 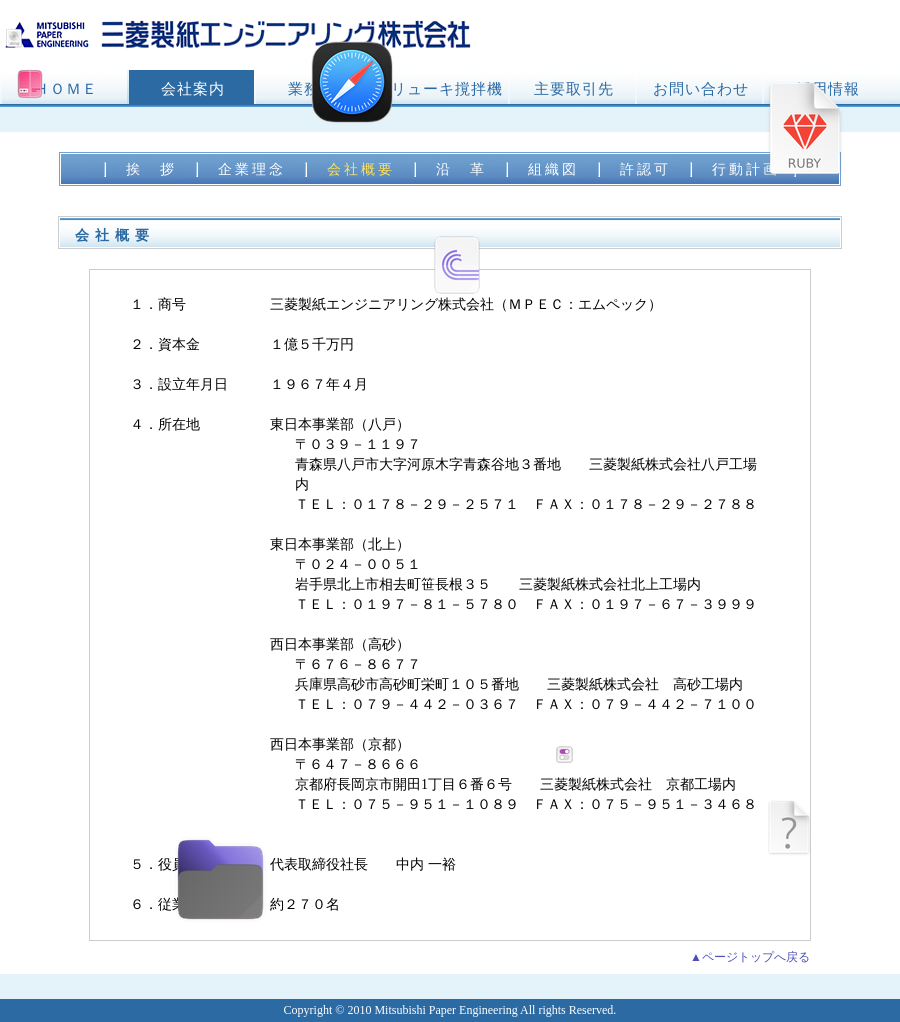 What do you see at coordinates (457, 265) in the screenshot?
I see `a bittorrent torrent file` at bounding box center [457, 265].